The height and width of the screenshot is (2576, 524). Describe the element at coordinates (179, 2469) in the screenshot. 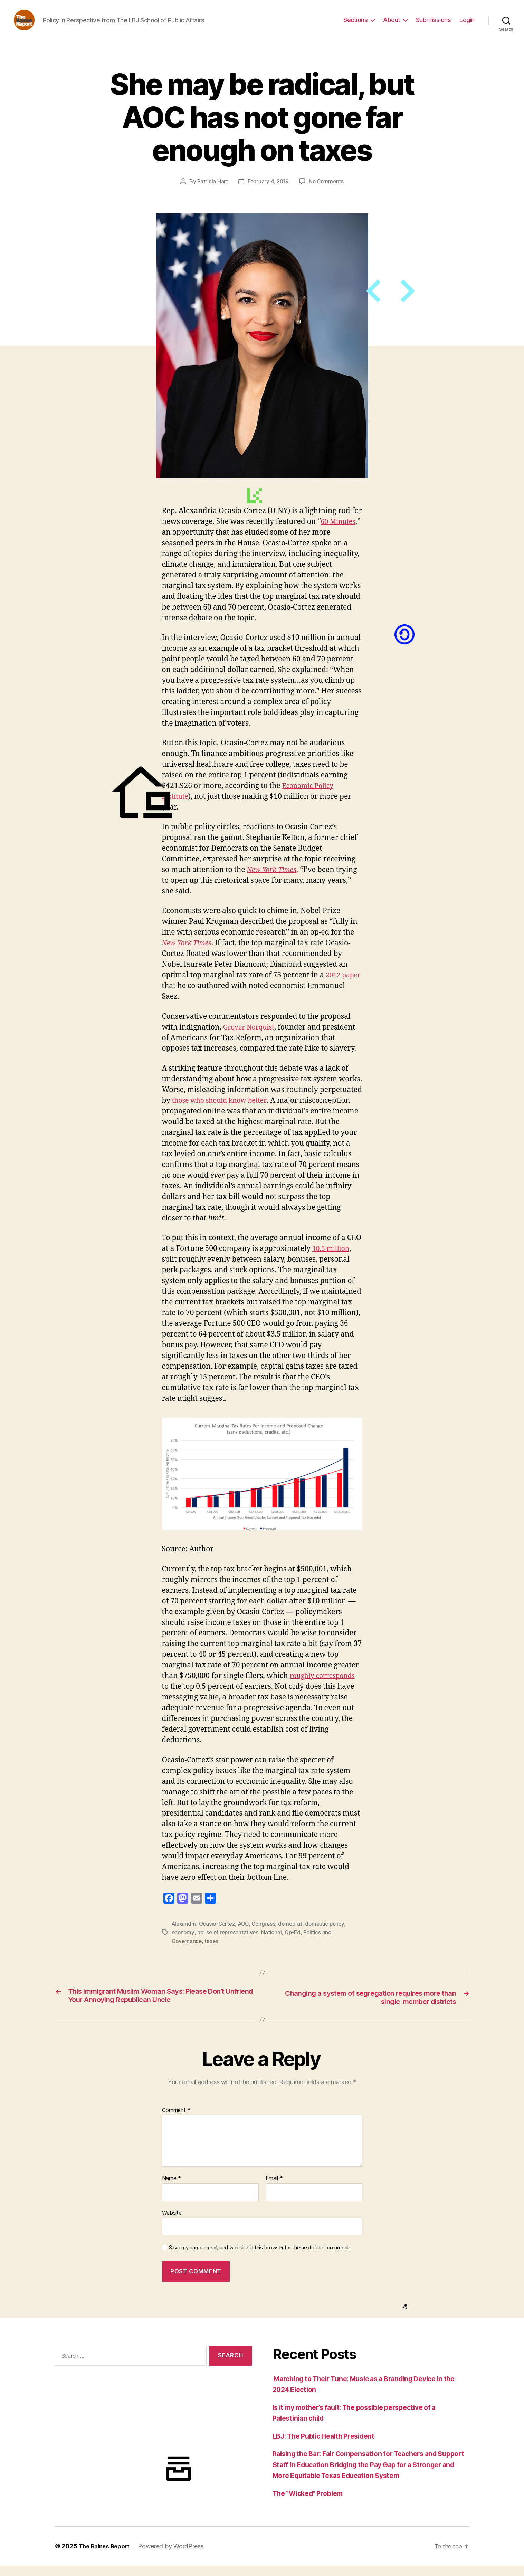

I see `access archived files or documents` at that location.